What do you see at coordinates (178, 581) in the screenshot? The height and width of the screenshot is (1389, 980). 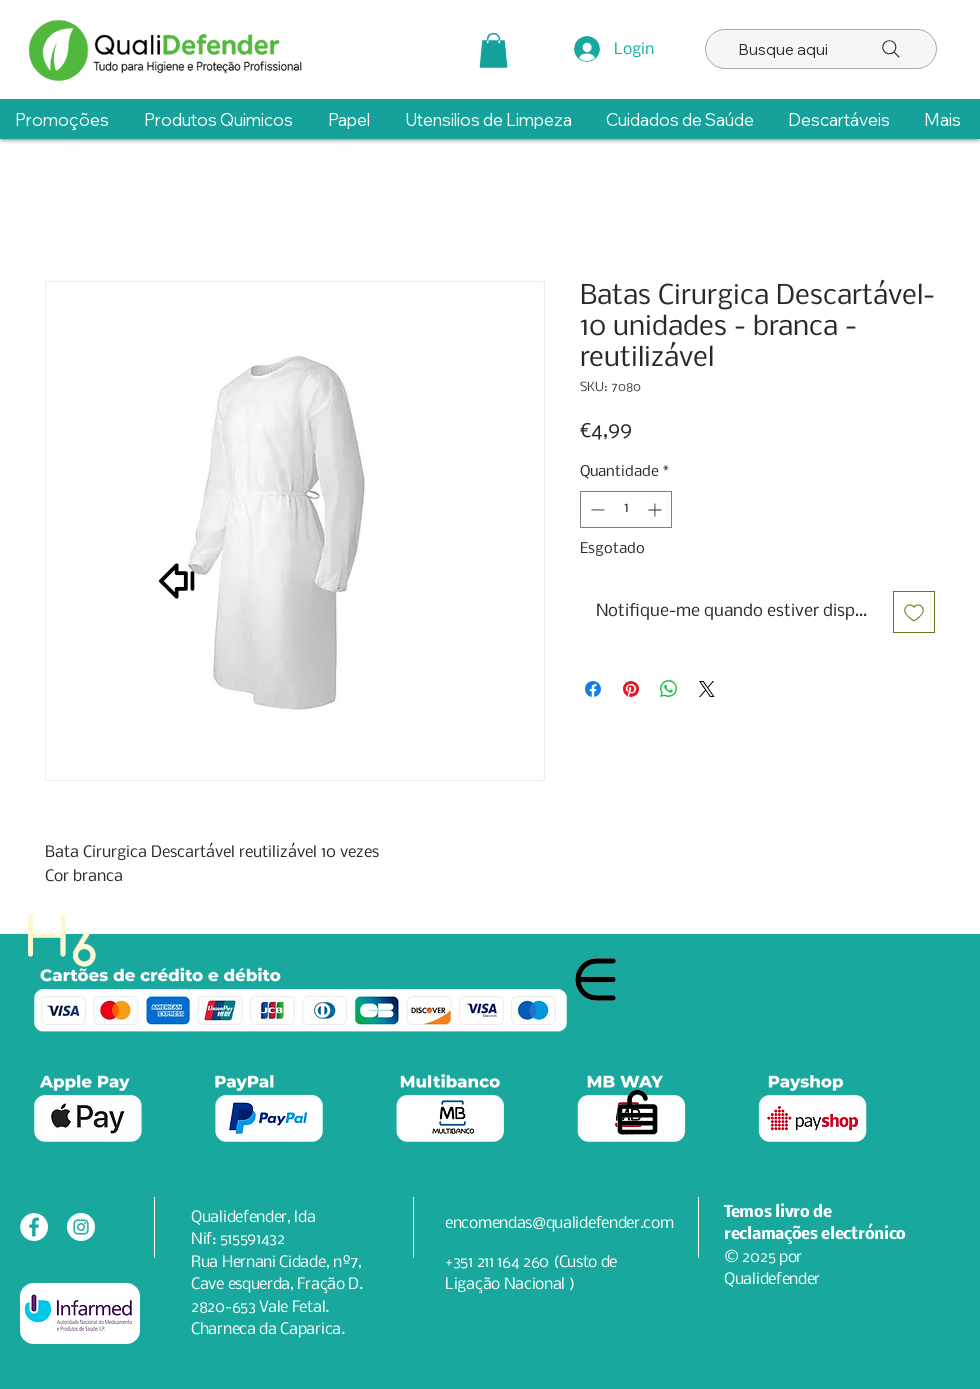 I see `go back to the previous screen` at bounding box center [178, 581].